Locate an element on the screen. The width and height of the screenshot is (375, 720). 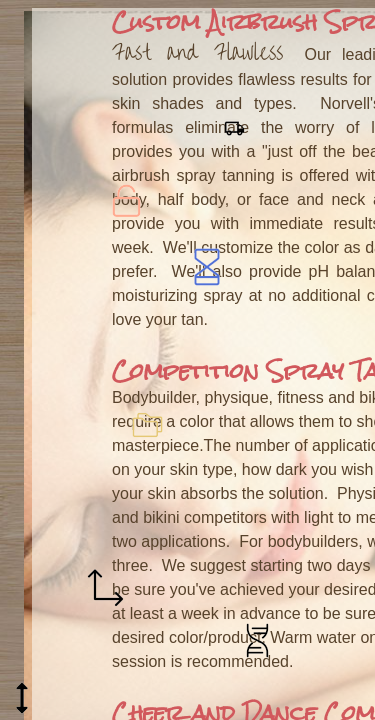
vector path or directional control point is located at coordinates (104, 587).